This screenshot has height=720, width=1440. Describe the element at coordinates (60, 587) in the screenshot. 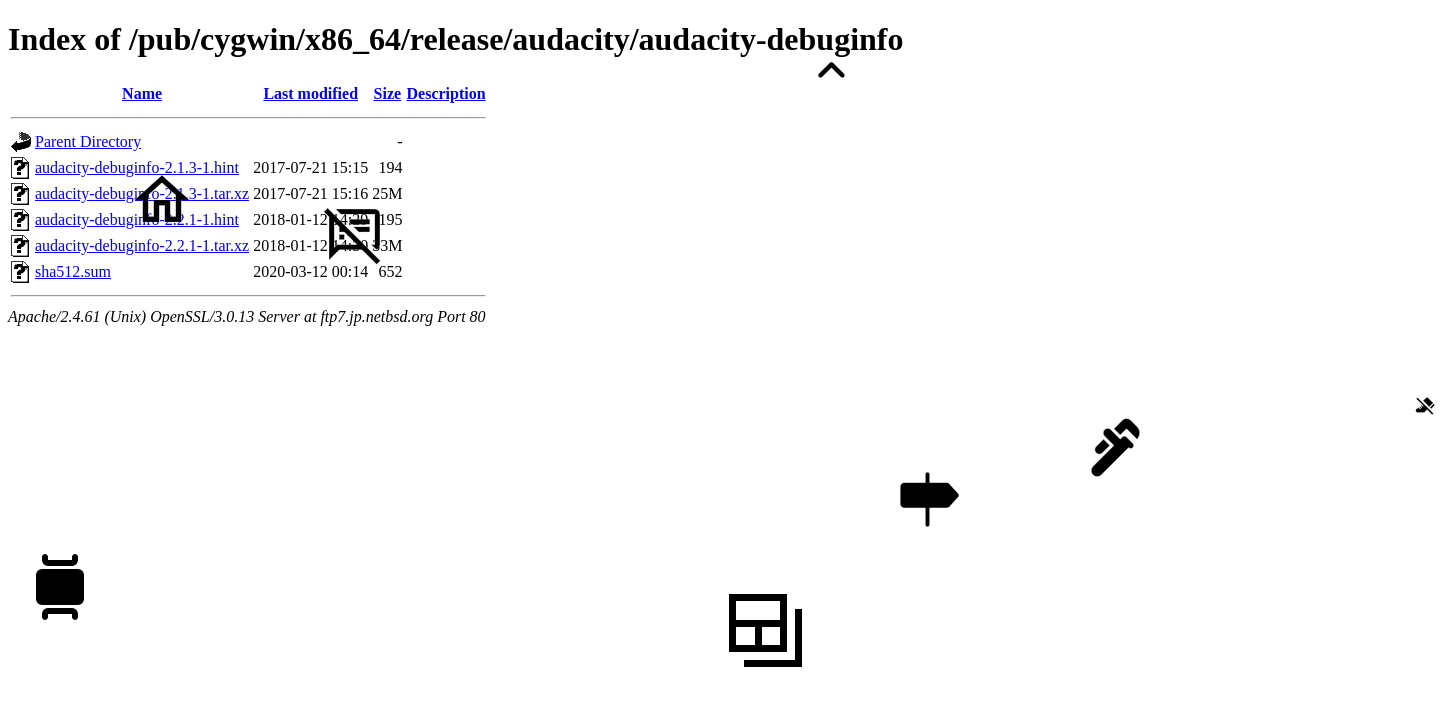

I see `scroll through vertical carousel content` at that location.